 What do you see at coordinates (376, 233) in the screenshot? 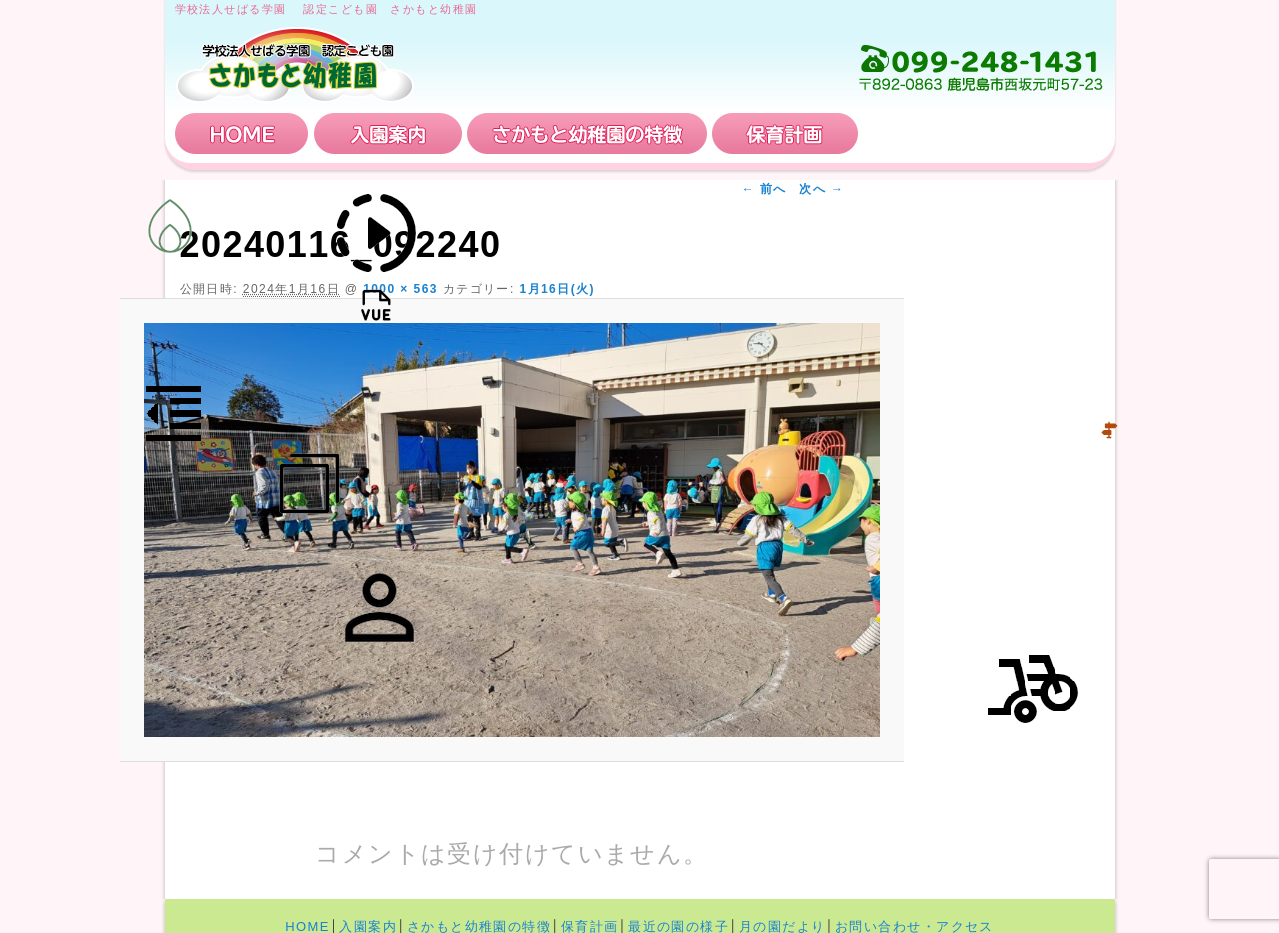
I see `enable slow motion video recording` at bounding box center [376, 233].